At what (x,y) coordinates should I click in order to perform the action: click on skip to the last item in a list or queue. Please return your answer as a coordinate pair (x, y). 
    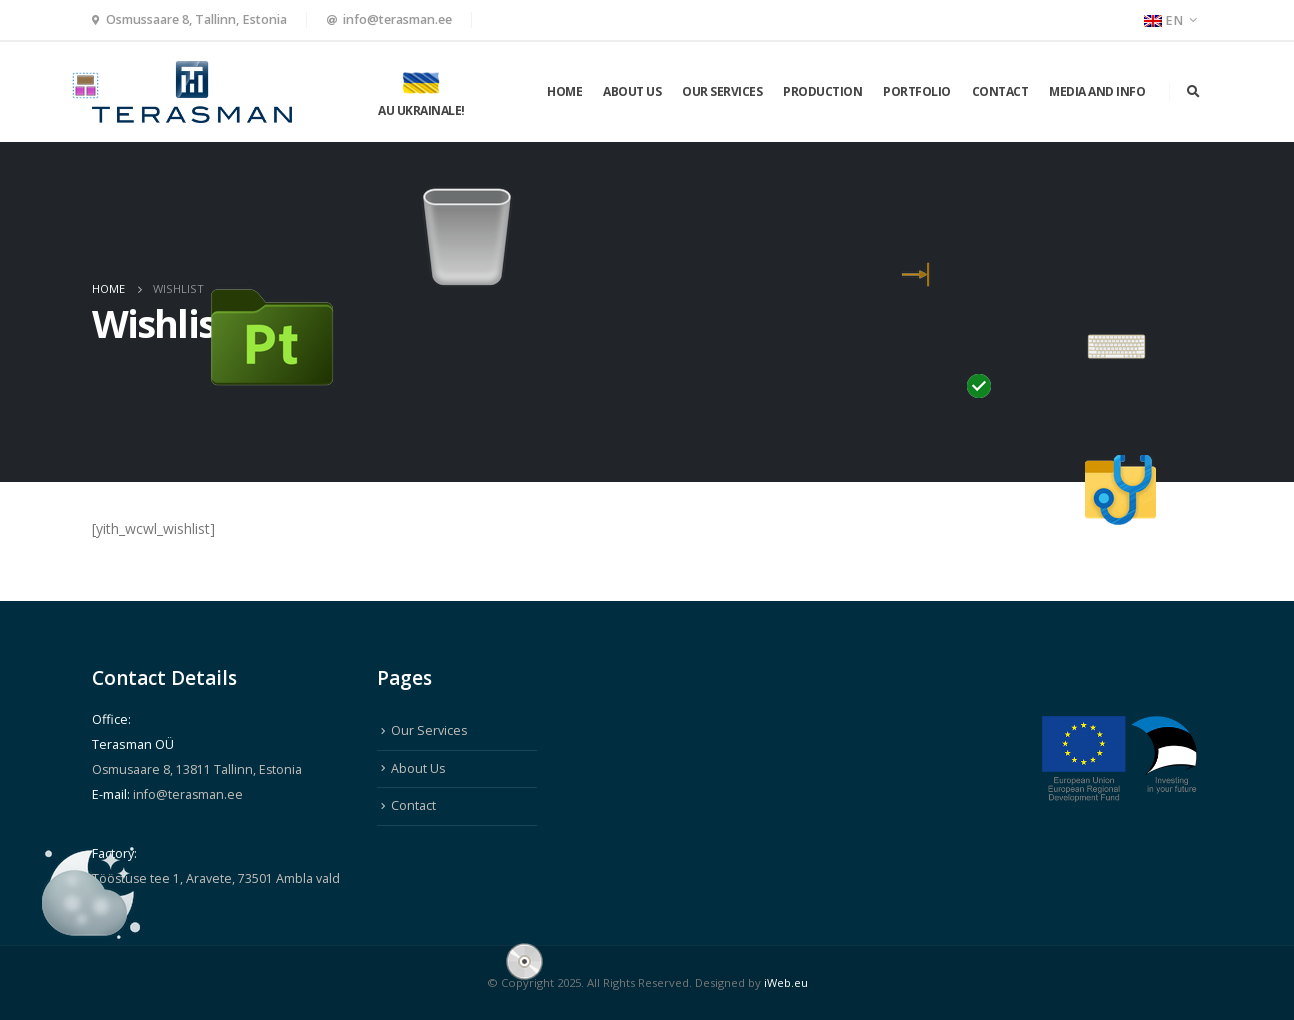
    Looking at the image, I should click on (915, 274).